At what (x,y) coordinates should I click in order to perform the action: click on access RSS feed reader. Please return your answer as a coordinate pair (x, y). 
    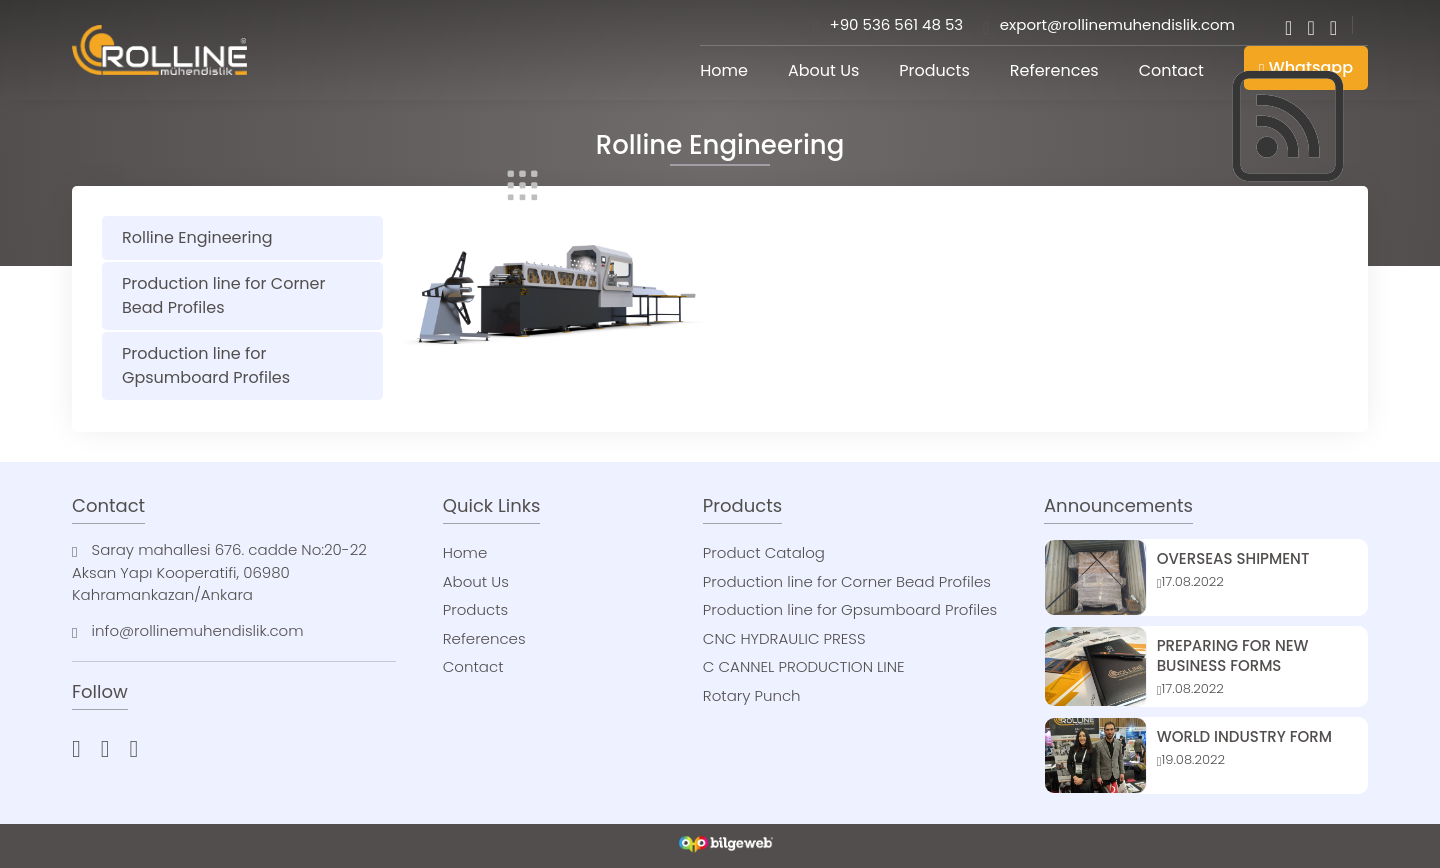
    Looking at the image, I should click on (1288, 126).